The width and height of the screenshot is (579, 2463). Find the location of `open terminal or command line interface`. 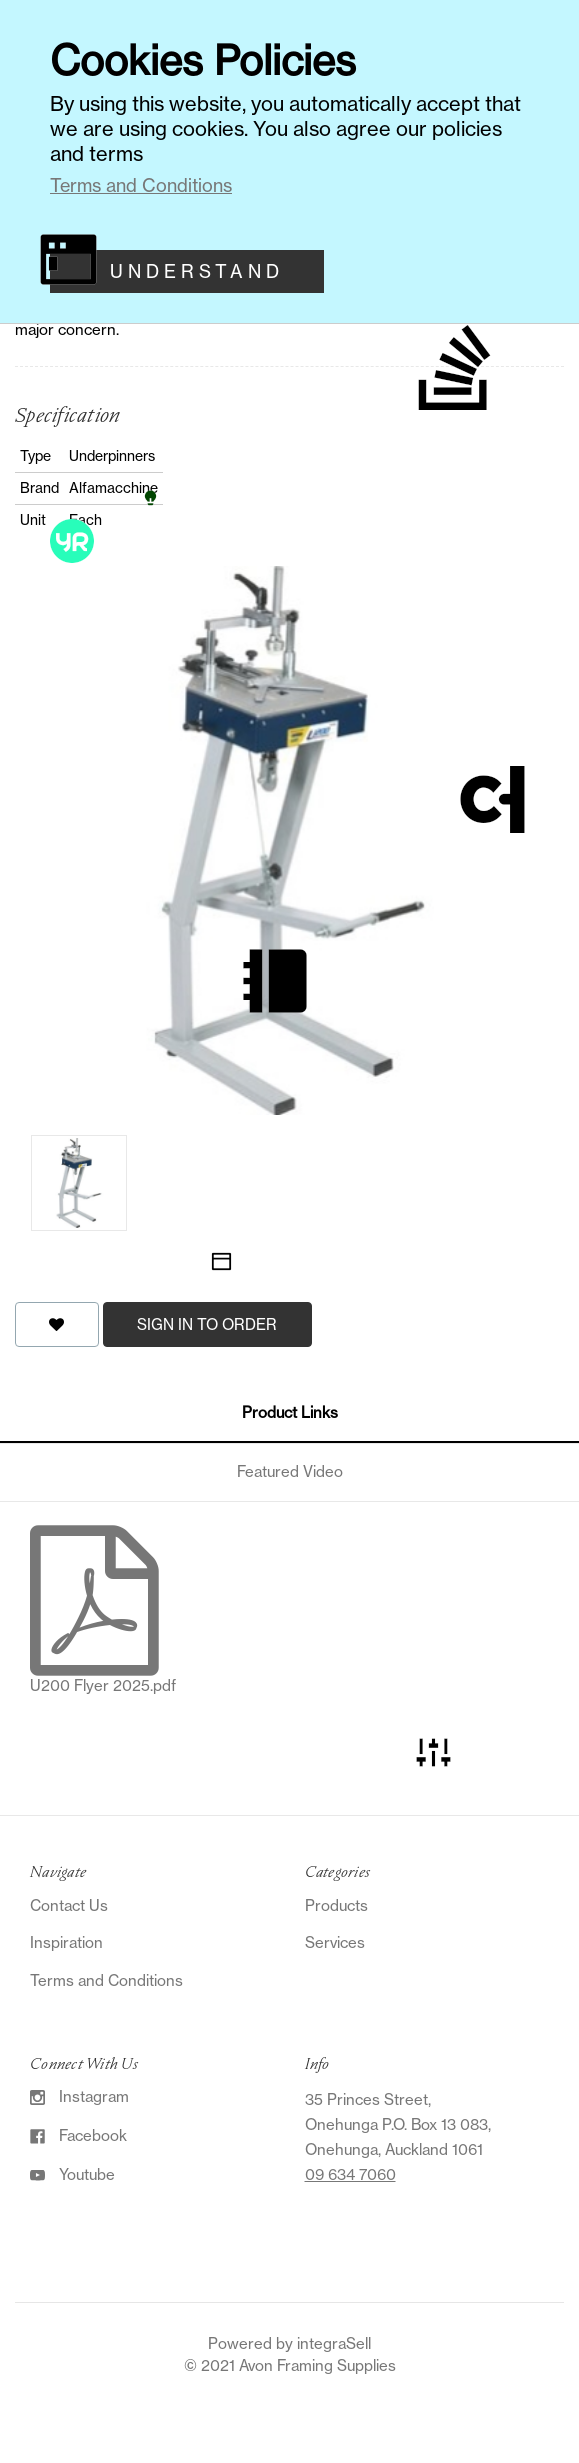

open terminal or command line interface is located at coordinates (68, 259).